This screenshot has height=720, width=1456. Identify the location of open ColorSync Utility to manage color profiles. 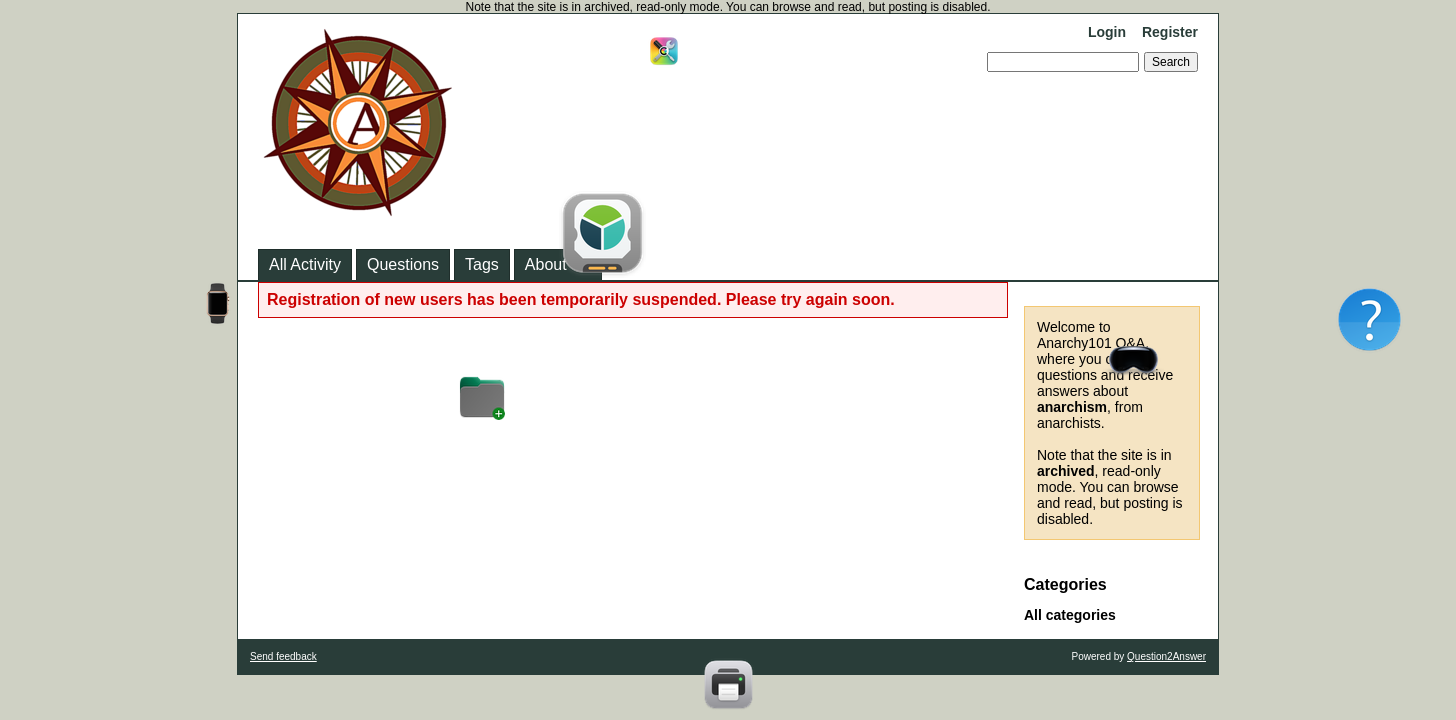
(664, 51).